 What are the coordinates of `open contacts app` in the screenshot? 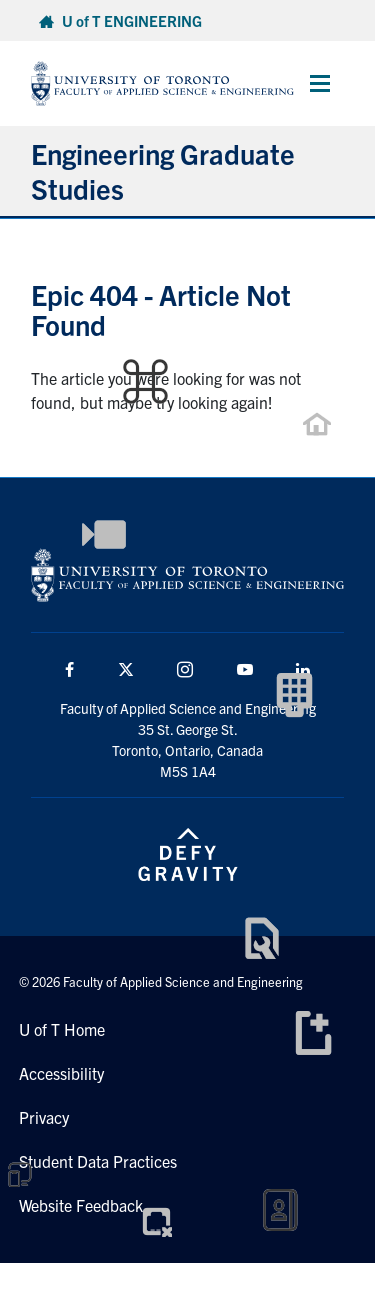 It's located at (279, 1210).